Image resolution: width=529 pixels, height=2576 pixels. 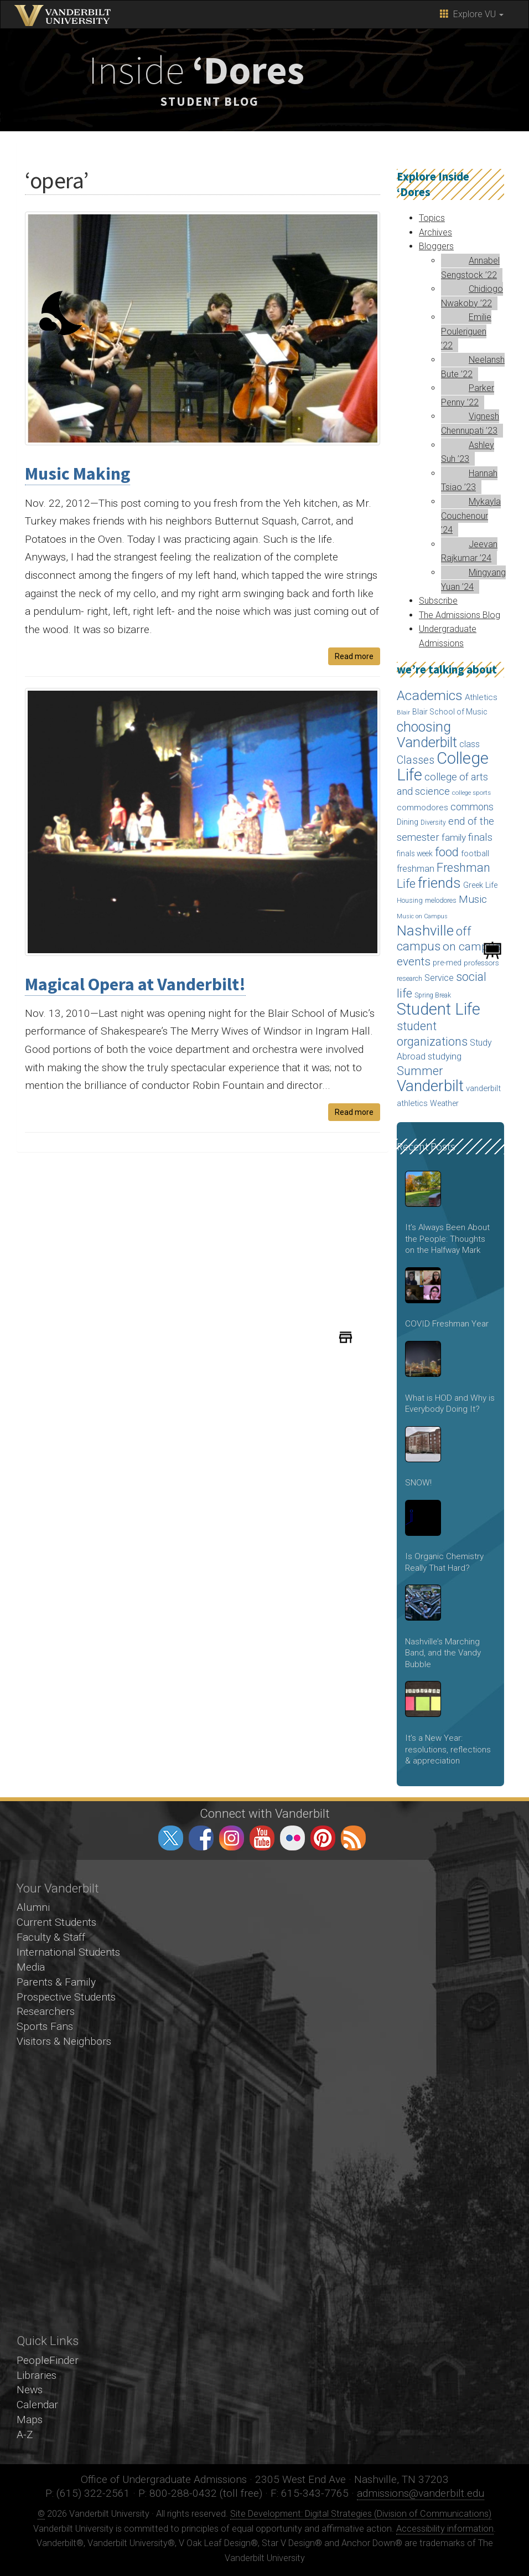 I want to click on open presentation or slideshow mode, so click(x=492, y=950).